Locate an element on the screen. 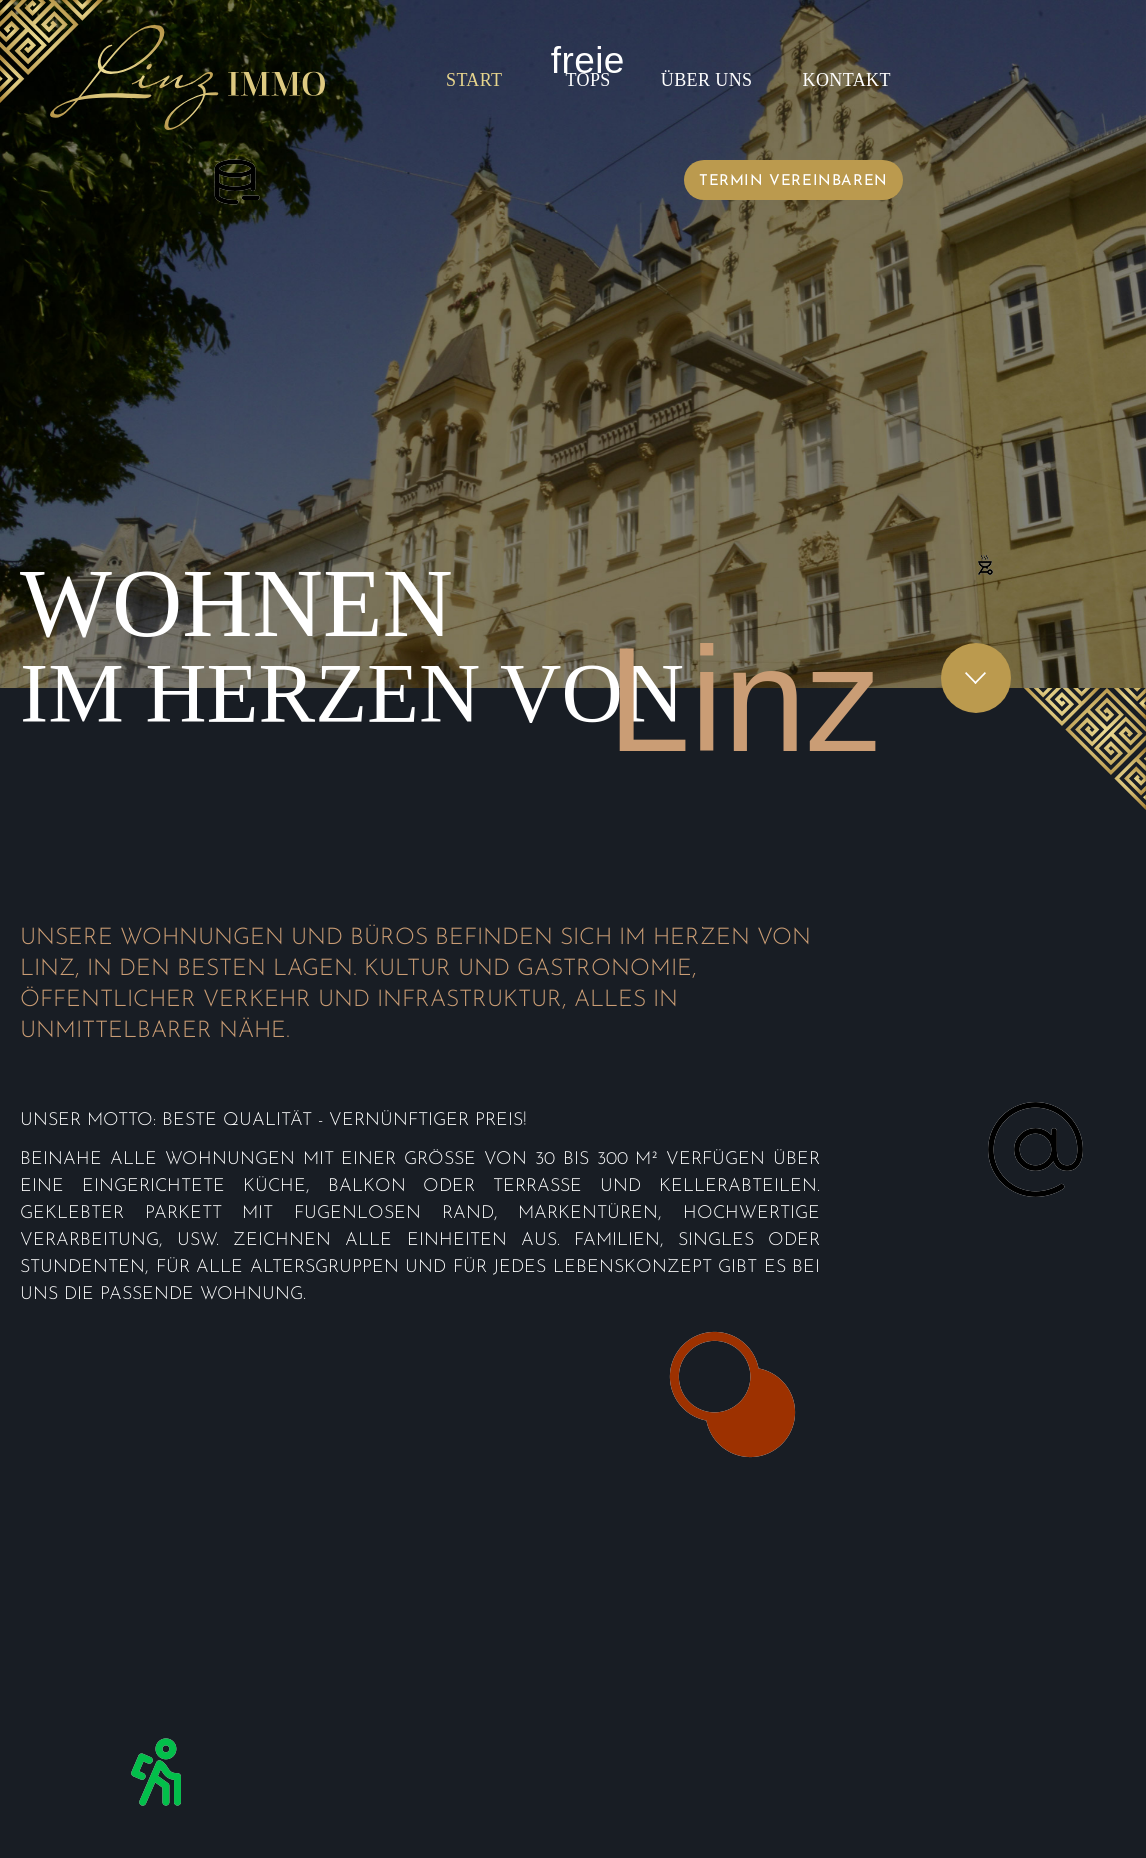 This screenshot has height=1858, width=1146. subtract or remove a layer is located at coordinates (732, 1394).